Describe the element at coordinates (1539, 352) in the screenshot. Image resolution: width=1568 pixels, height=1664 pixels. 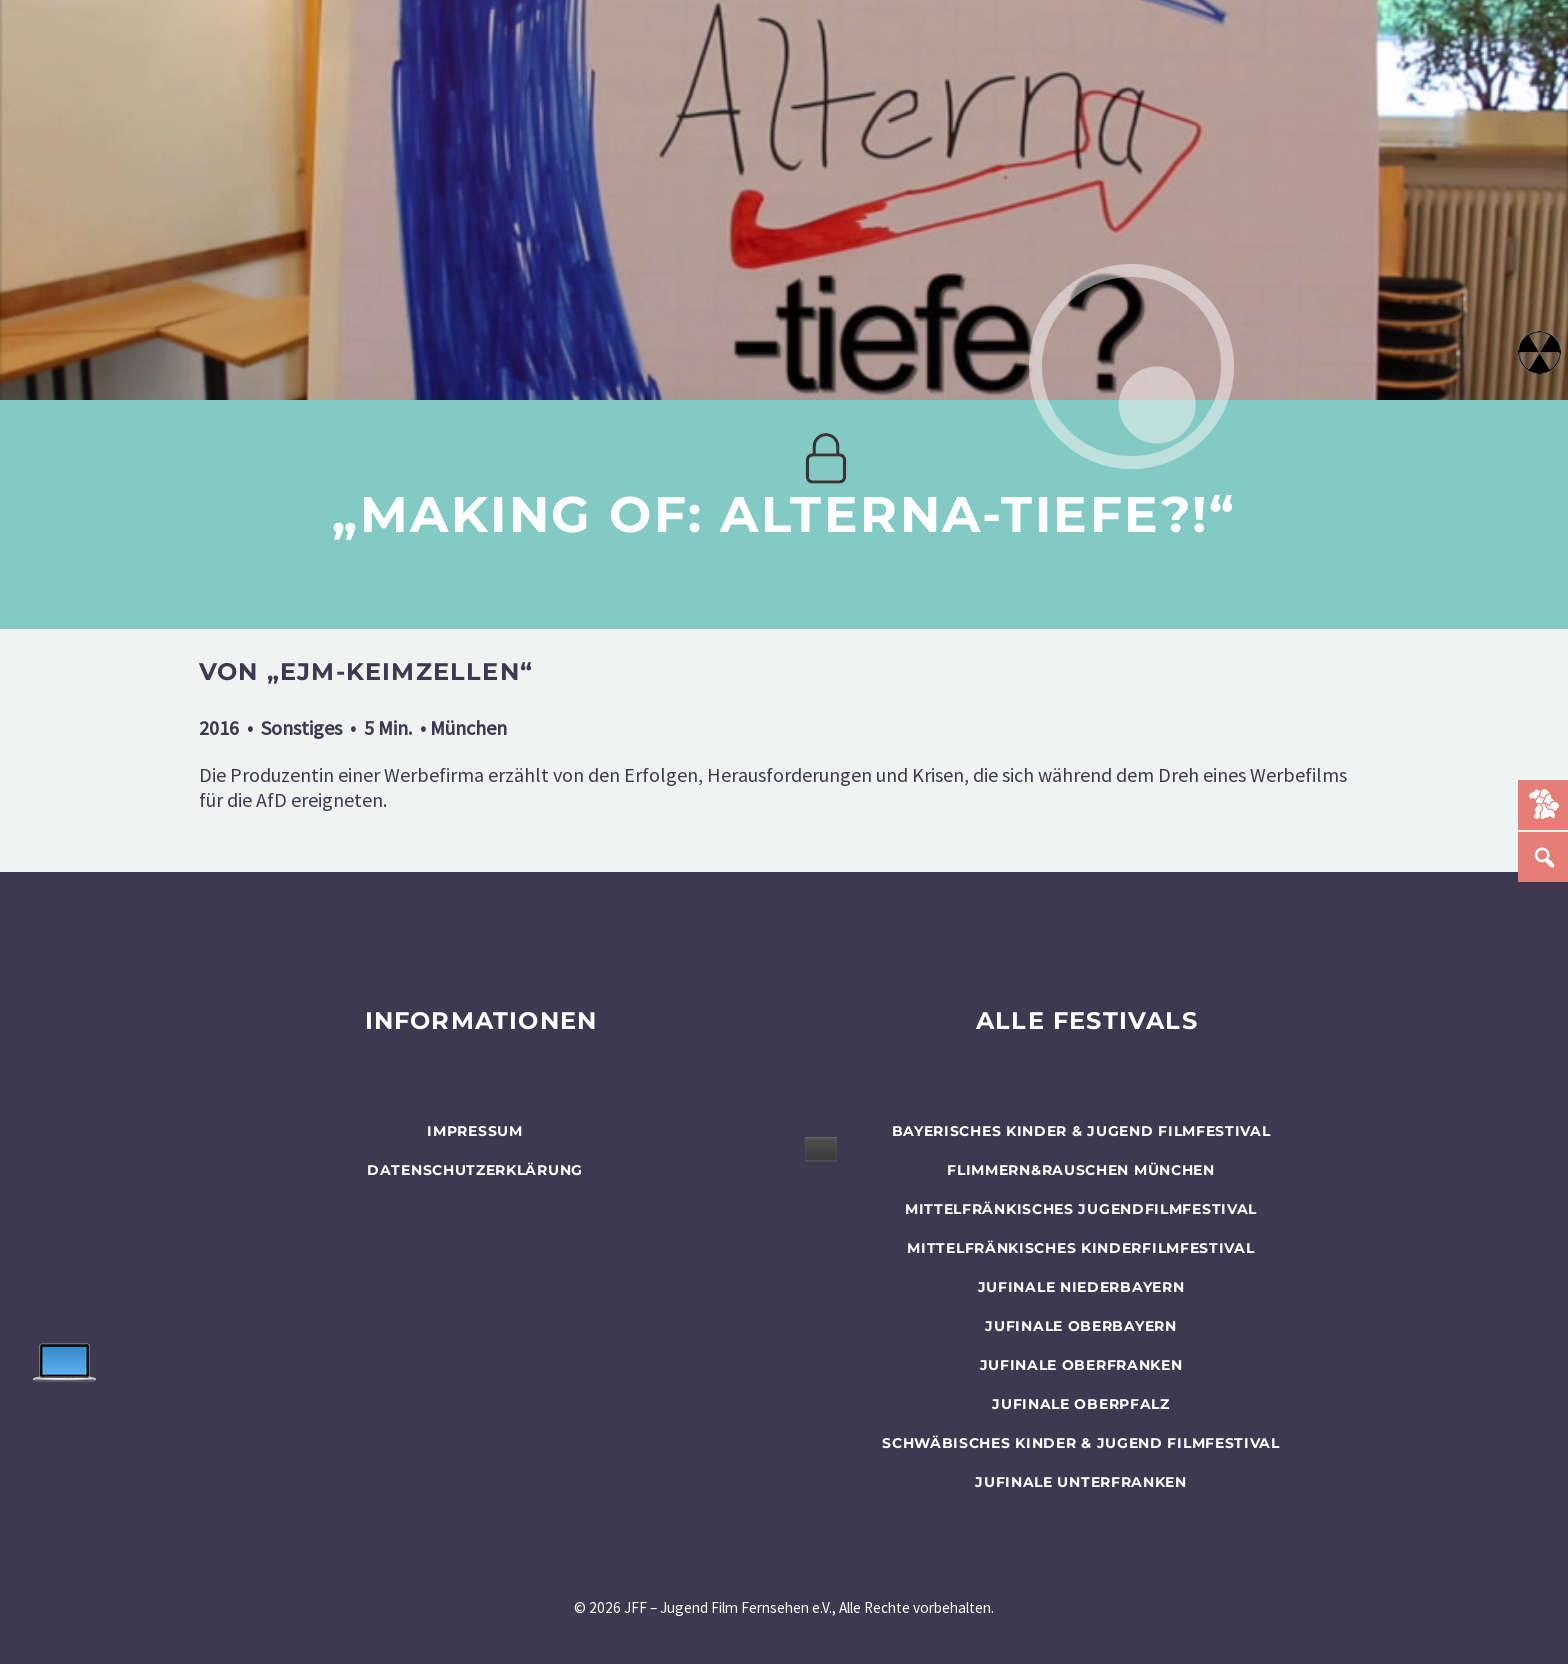
I see `access the burn folder to prepare files for disc burning` at that location.